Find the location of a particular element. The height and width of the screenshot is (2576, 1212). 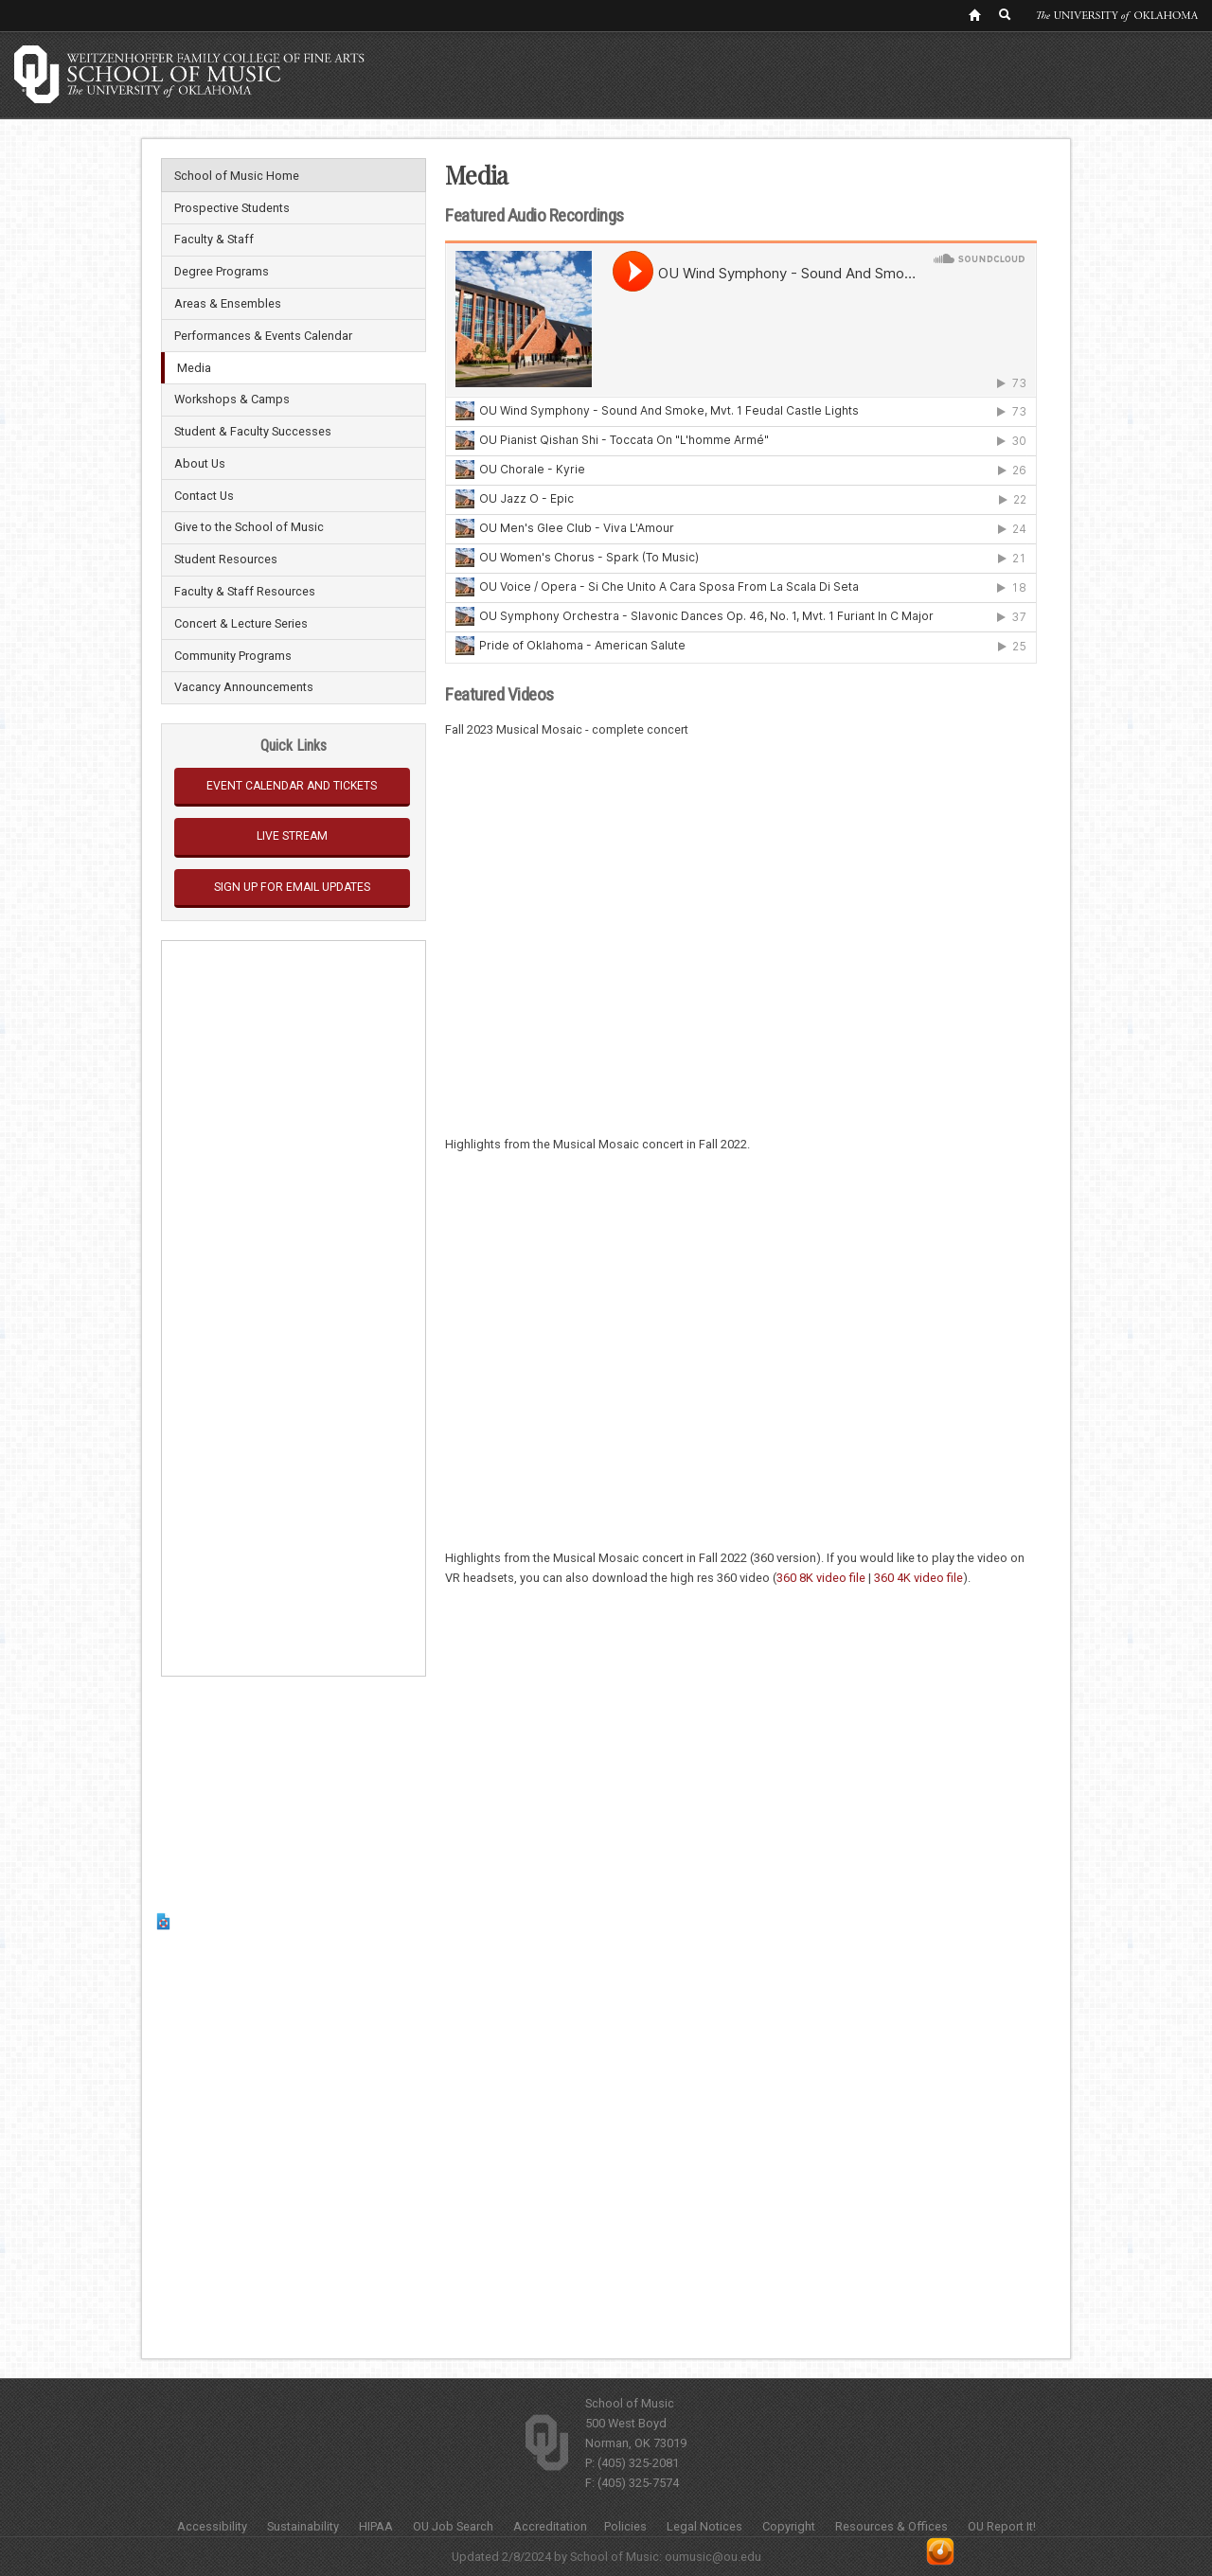

a compiled html help file (.chm) is located at coordinates (163, 1921).